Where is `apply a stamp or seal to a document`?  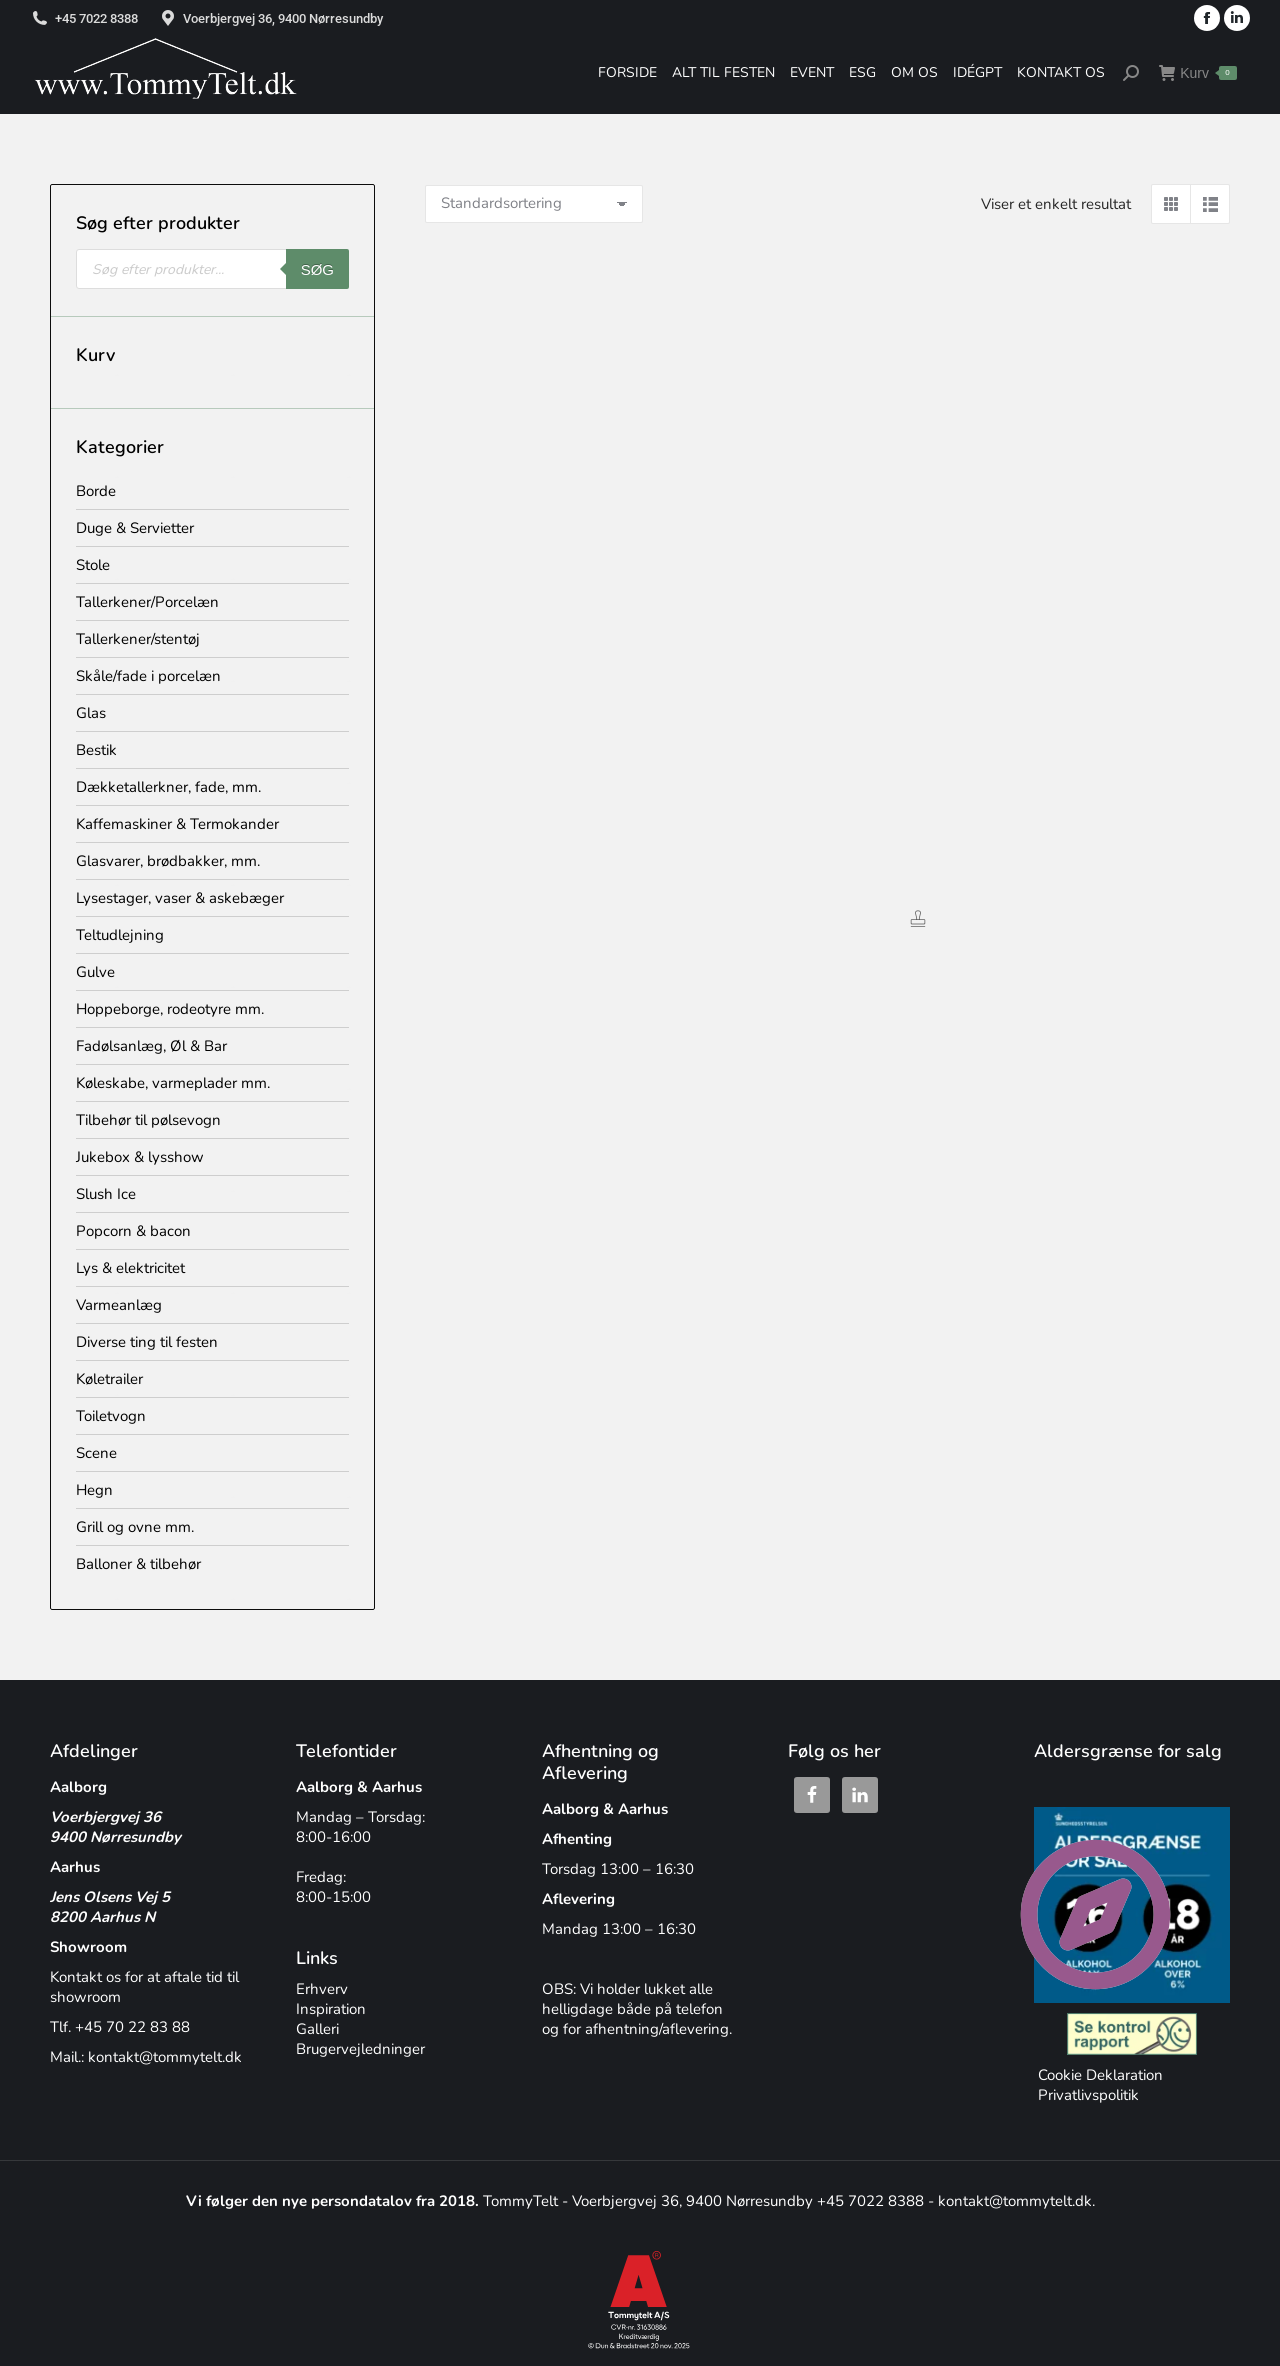 apply a stamp or seal to a document is located at coordinates (918, 919).